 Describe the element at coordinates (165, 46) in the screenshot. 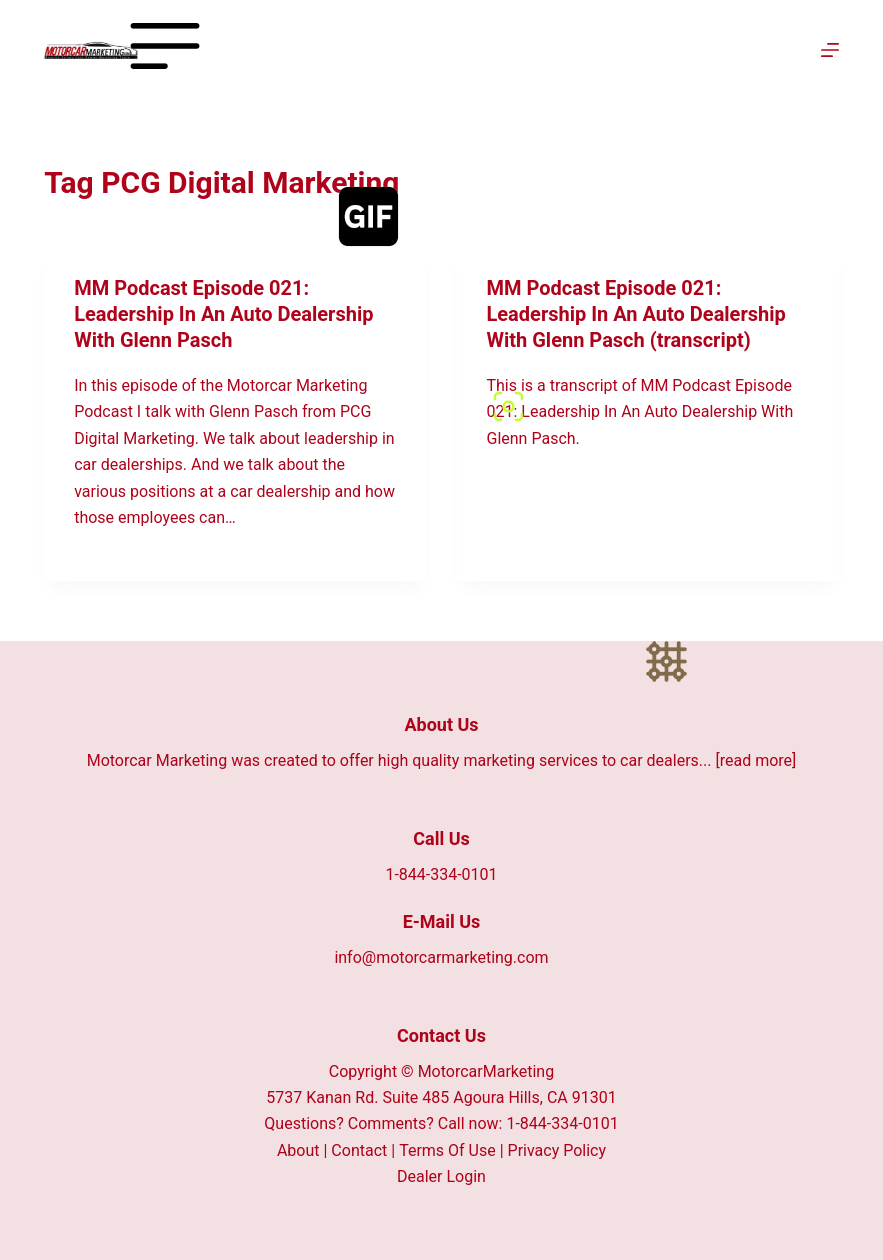

I see `open navigation menu` at that location.